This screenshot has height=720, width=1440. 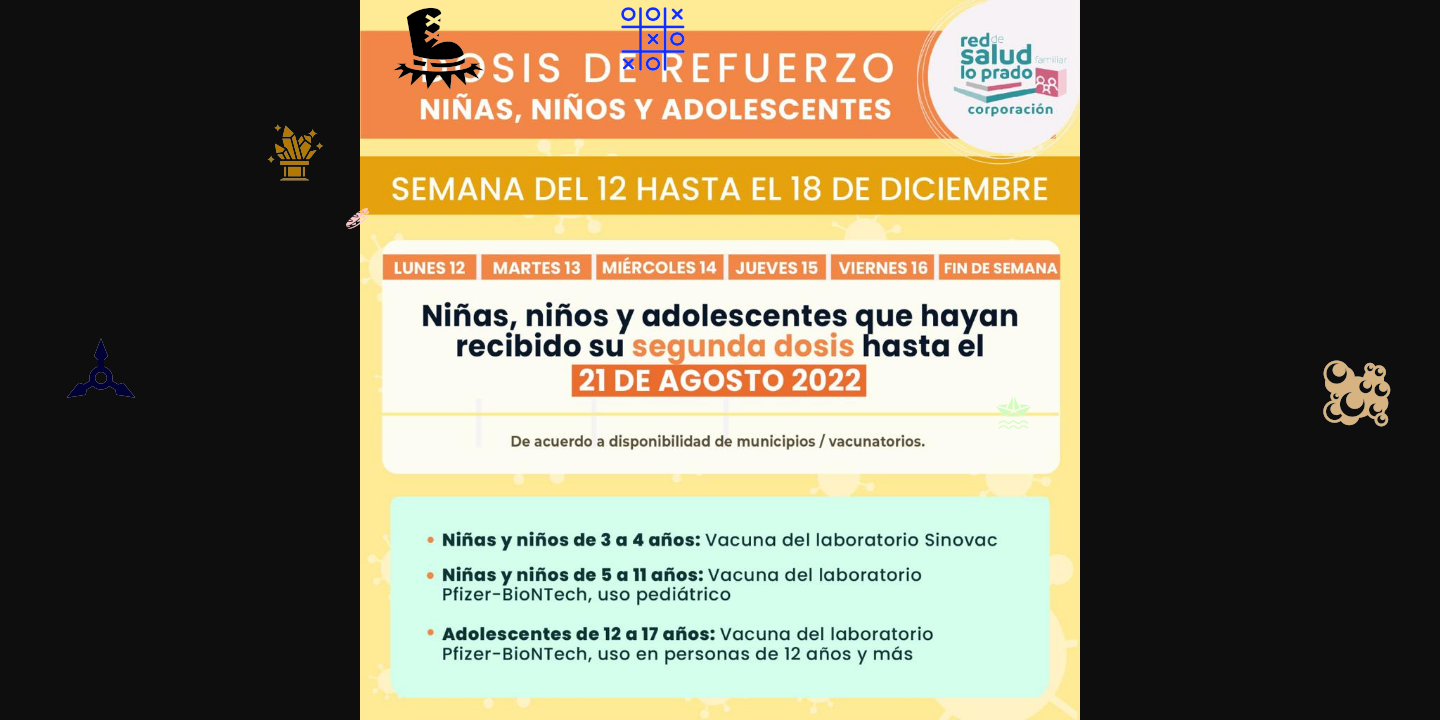 I want to click on play tic-tac-toe game, so click(x=653, y=39).